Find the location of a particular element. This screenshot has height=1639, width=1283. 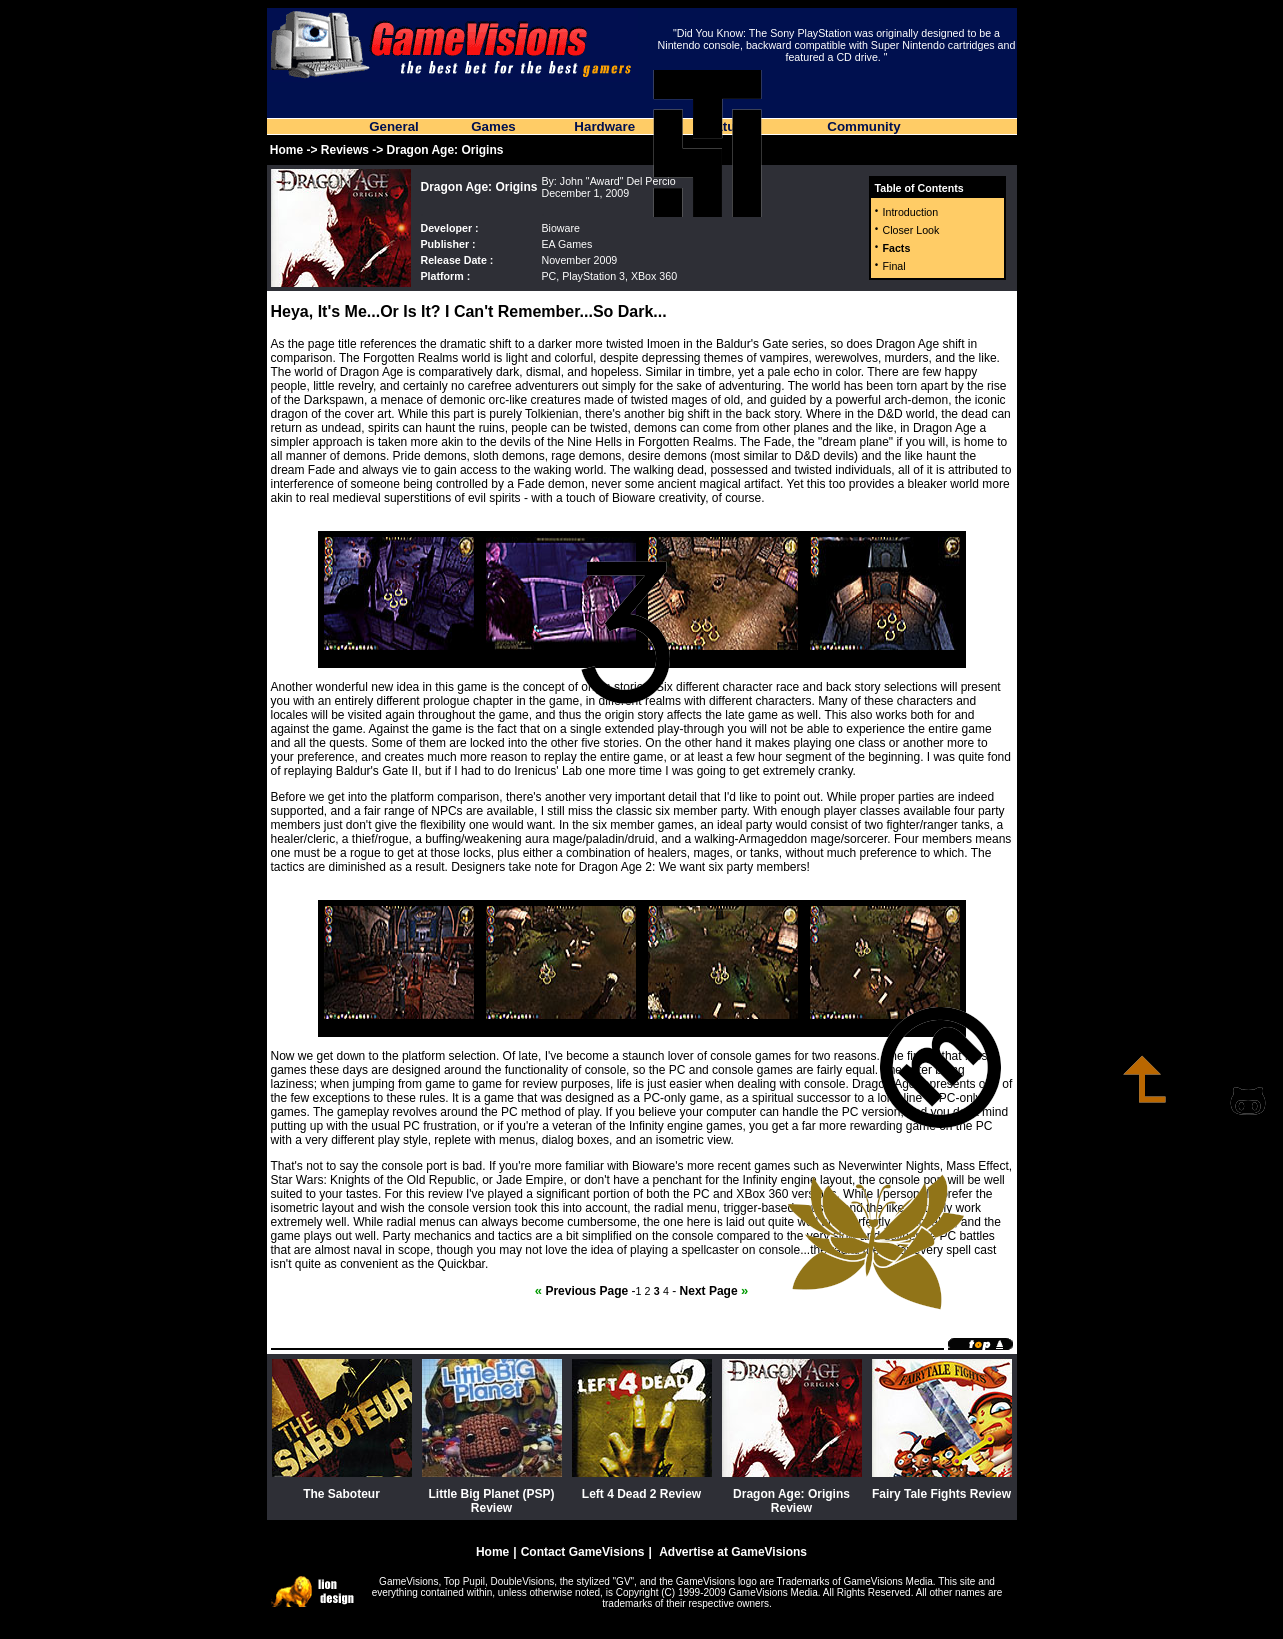

go back and up to previous level is located at coordinates (1145, 1082).